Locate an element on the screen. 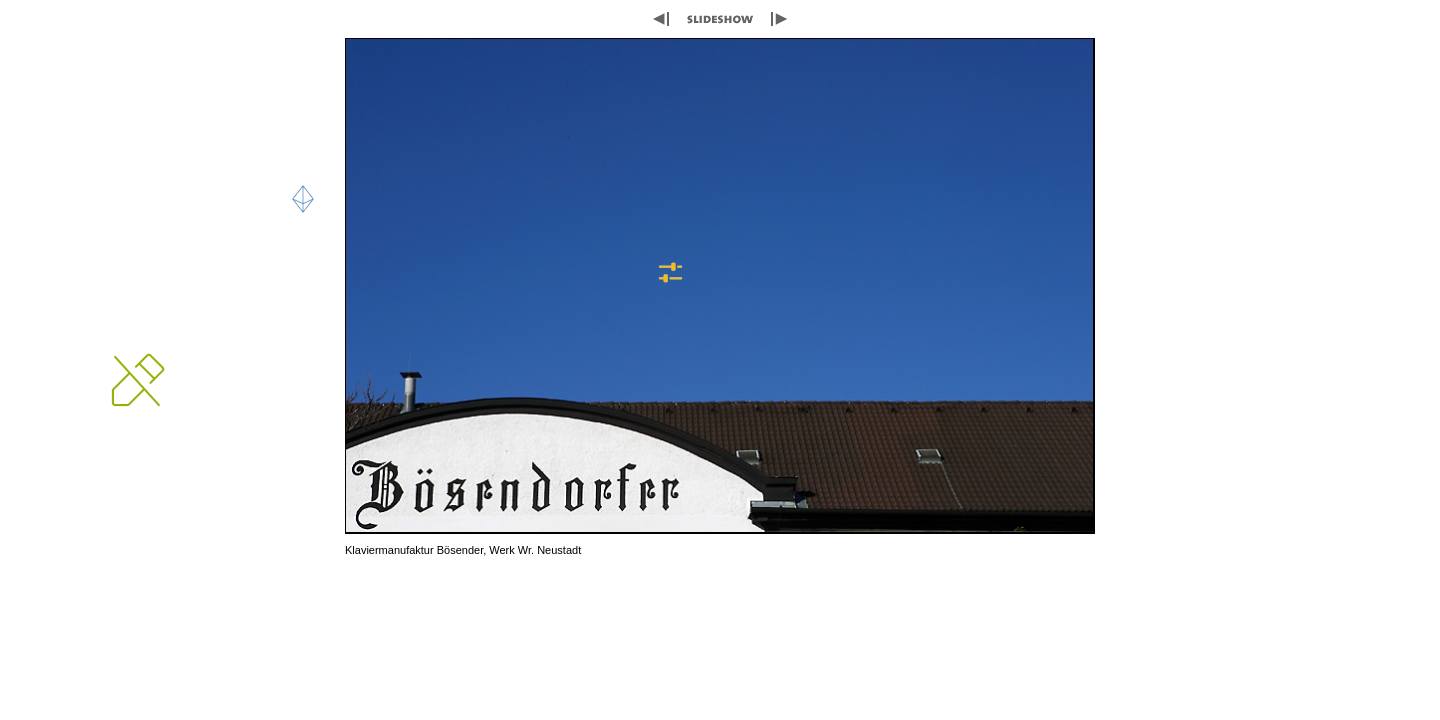 This screenshot has height=720, width=1440. adjust settings or preferences is located at coordinates (670, 272).